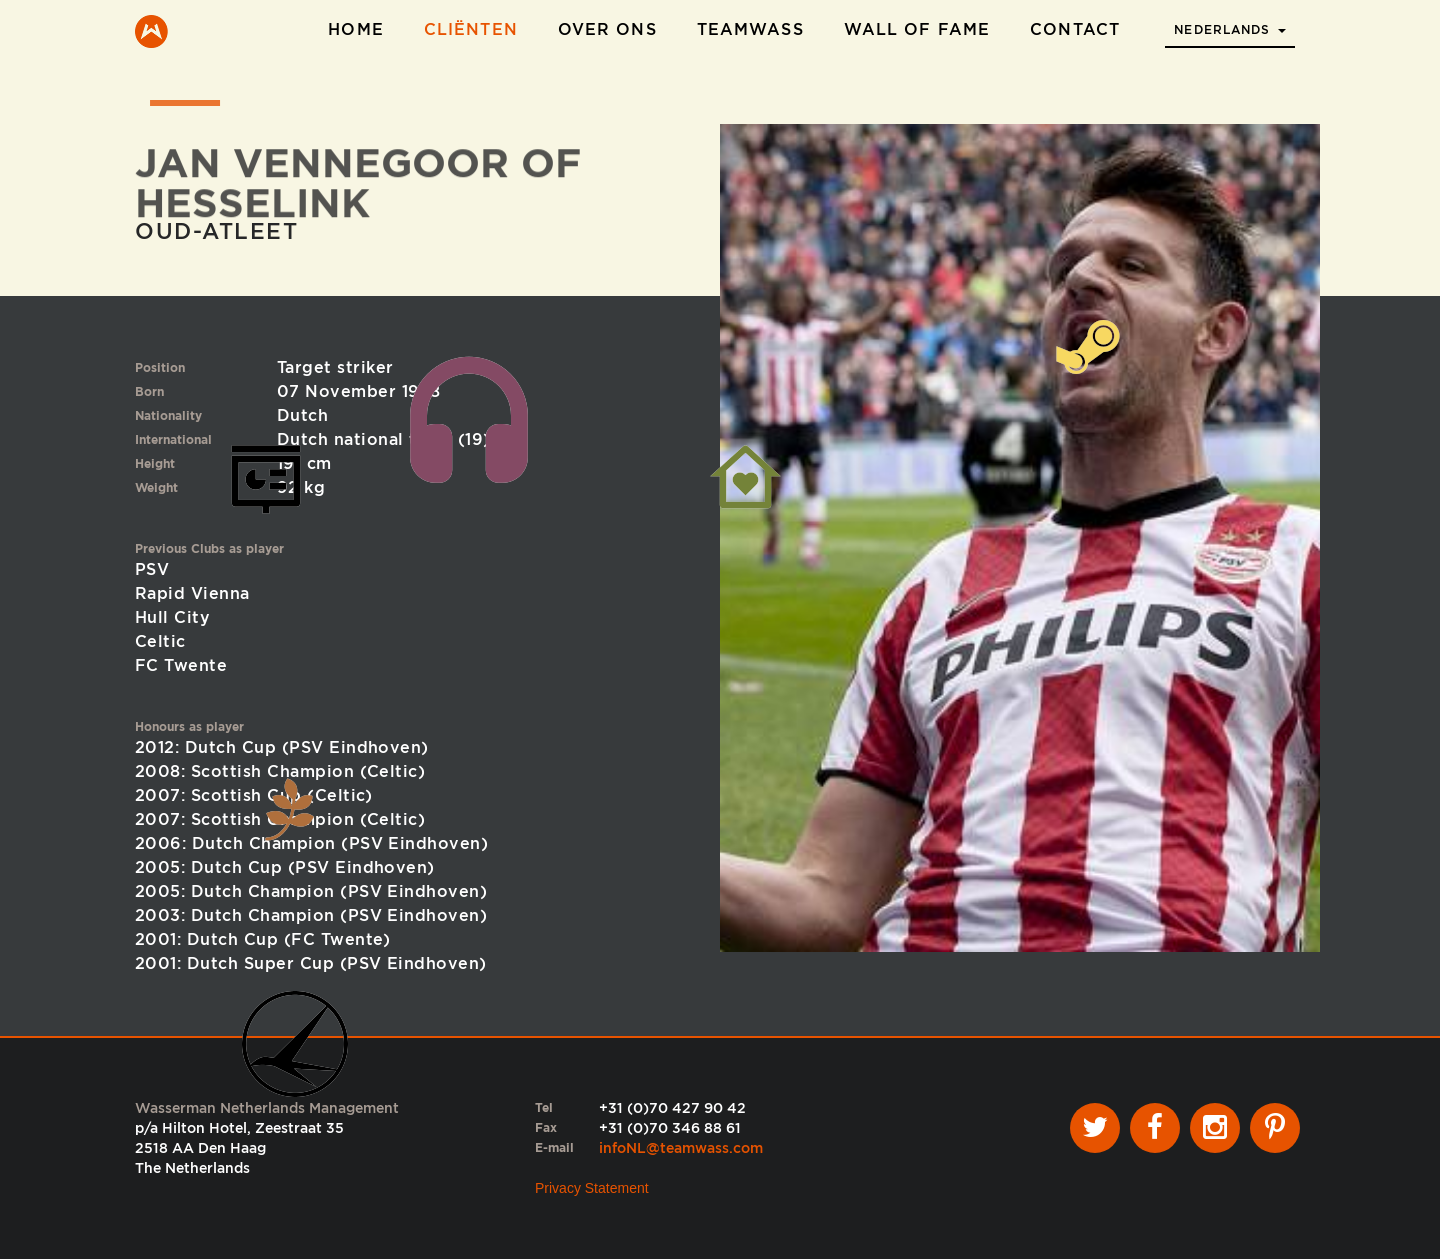  Describe the element at coordinates (1088, 347) in the screenshot. I see `open the Steam gaming platform` at that location.